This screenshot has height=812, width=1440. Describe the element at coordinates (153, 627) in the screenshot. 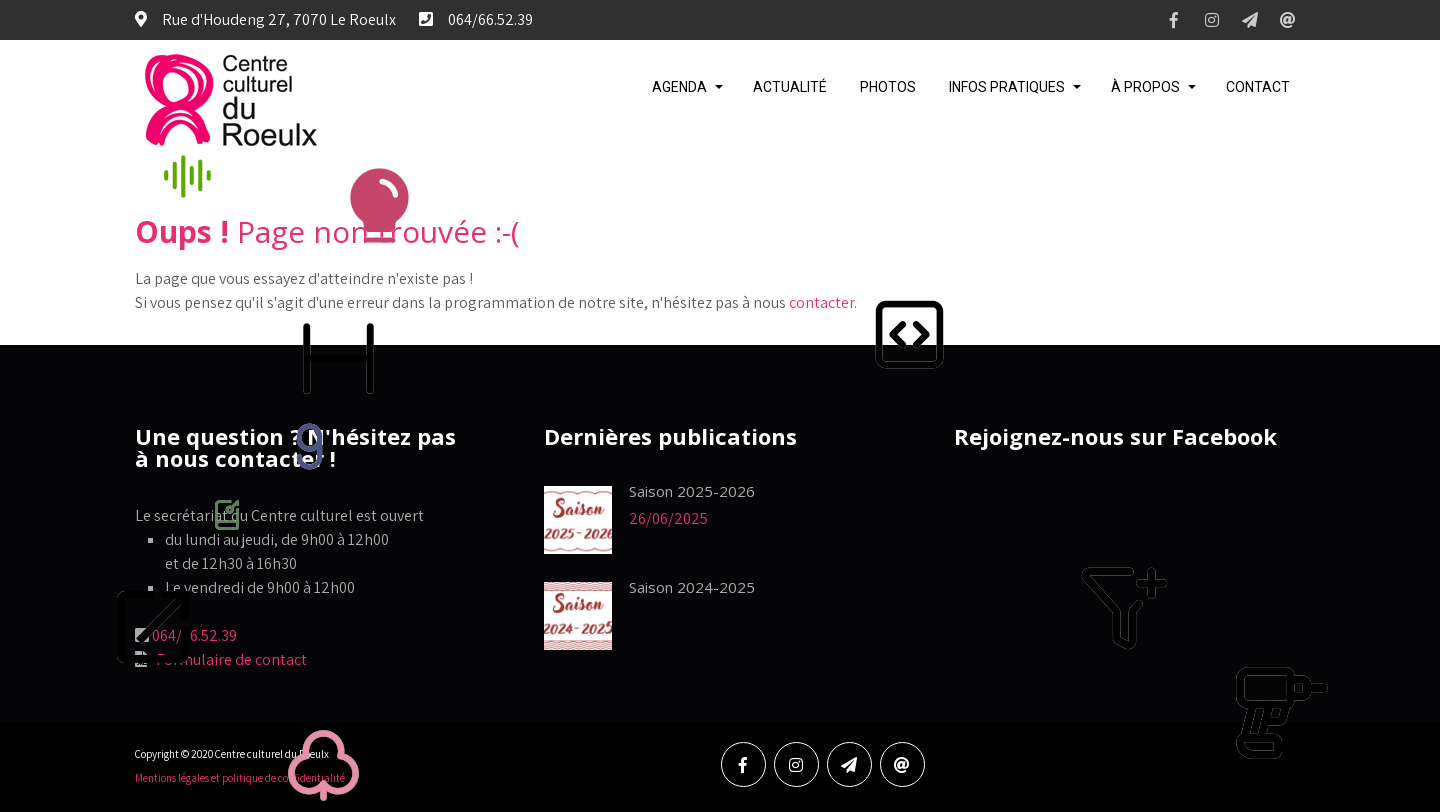

I see `open link in a new tab or window` at that location.